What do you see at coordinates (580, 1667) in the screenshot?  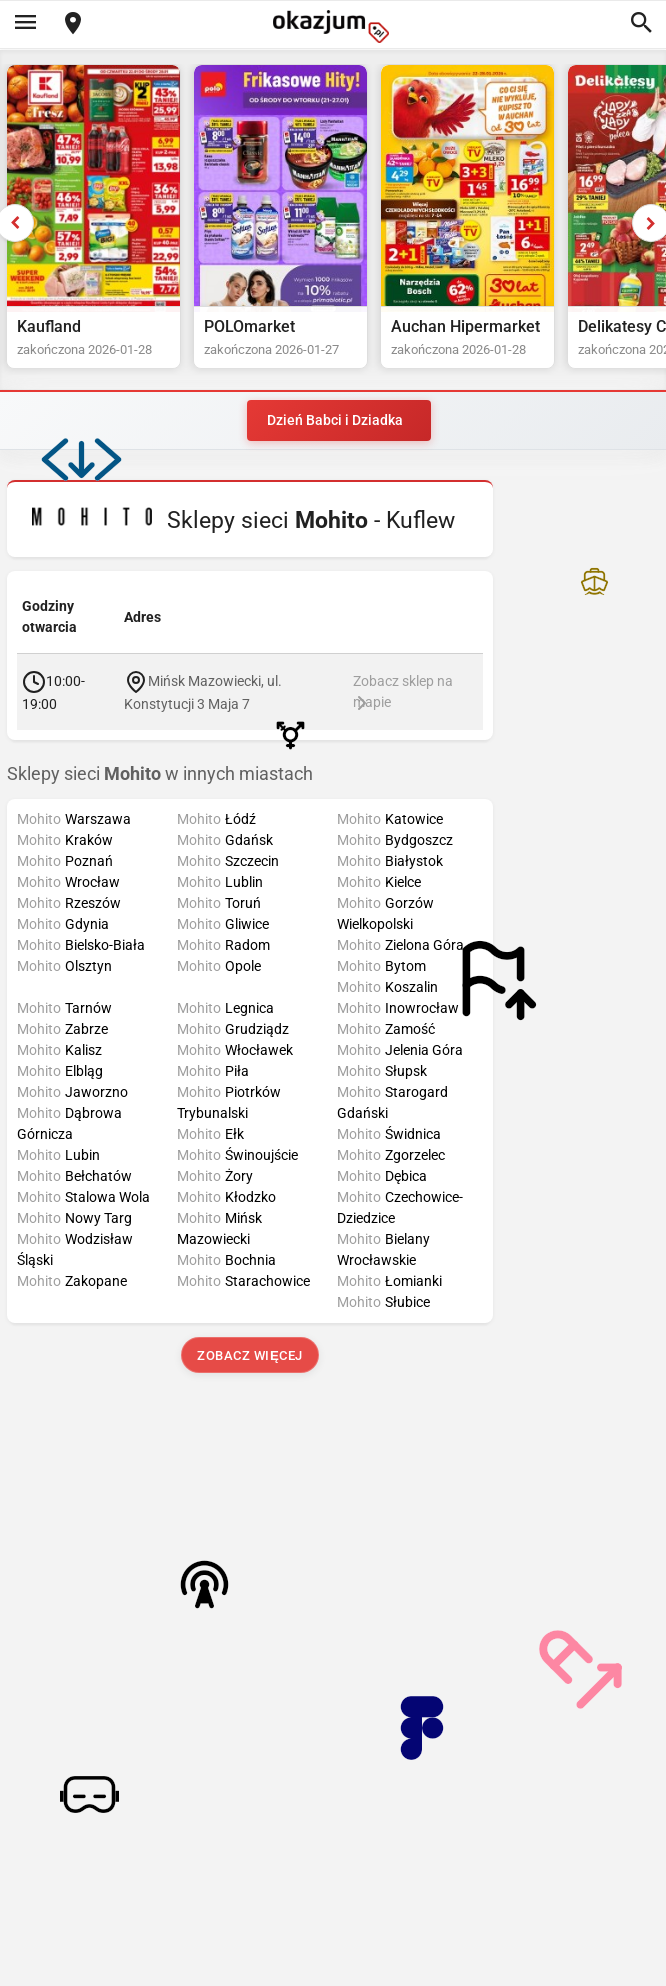 I see `change text orientation or direction` at bounding box center [580, 1667].